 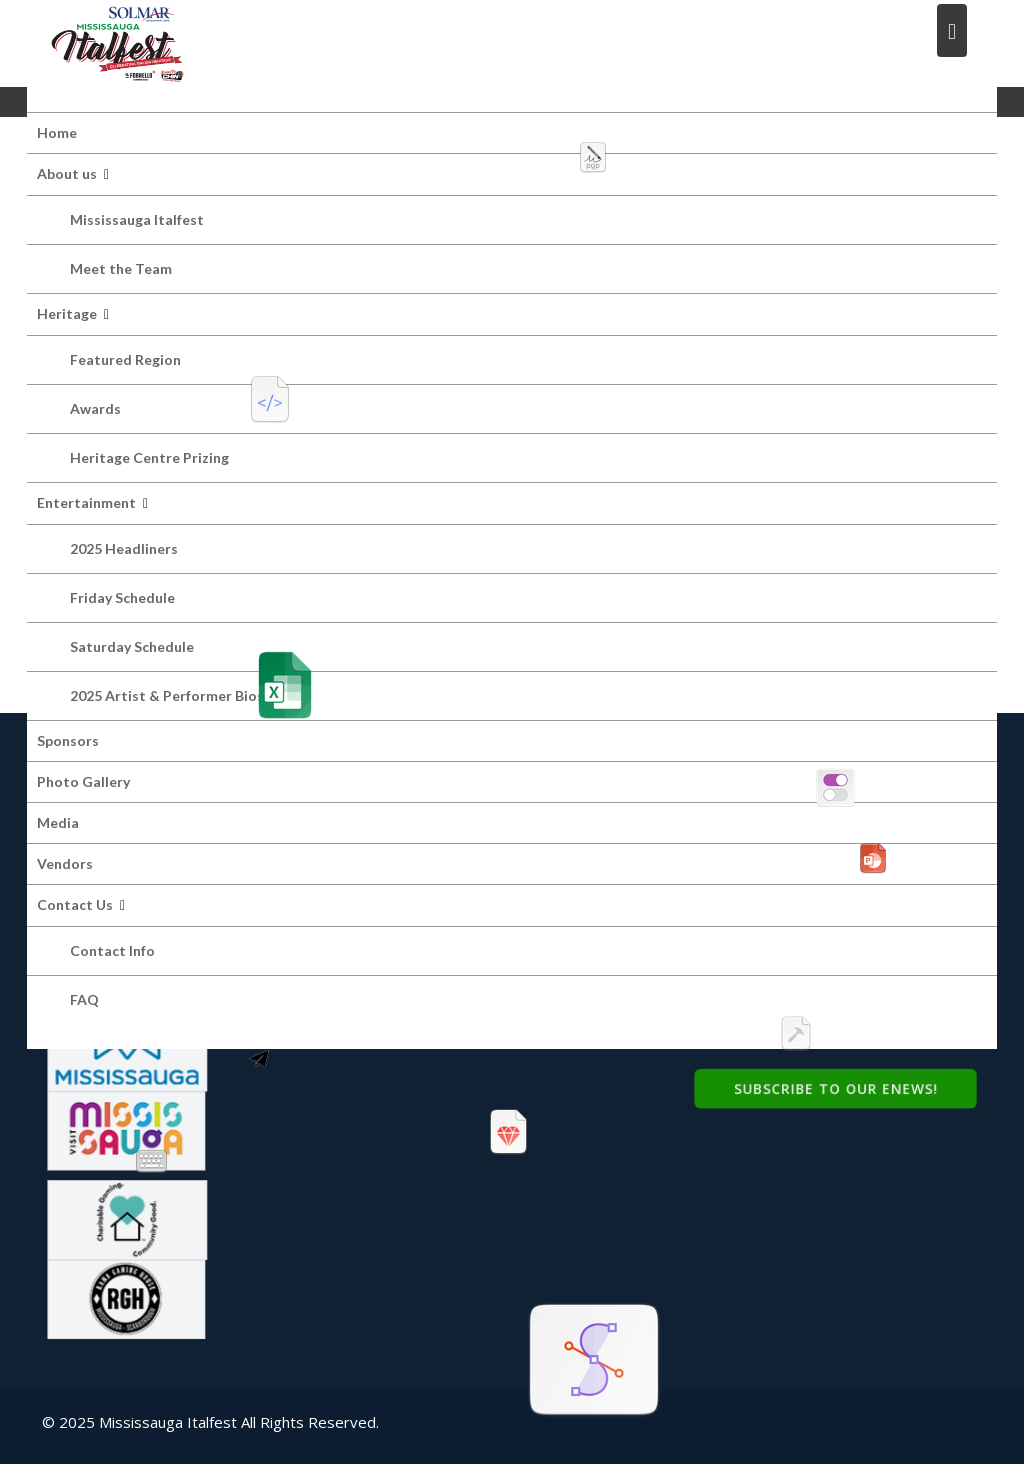 I want to click on an SVG vector image file, so click(x=594, y=1355).